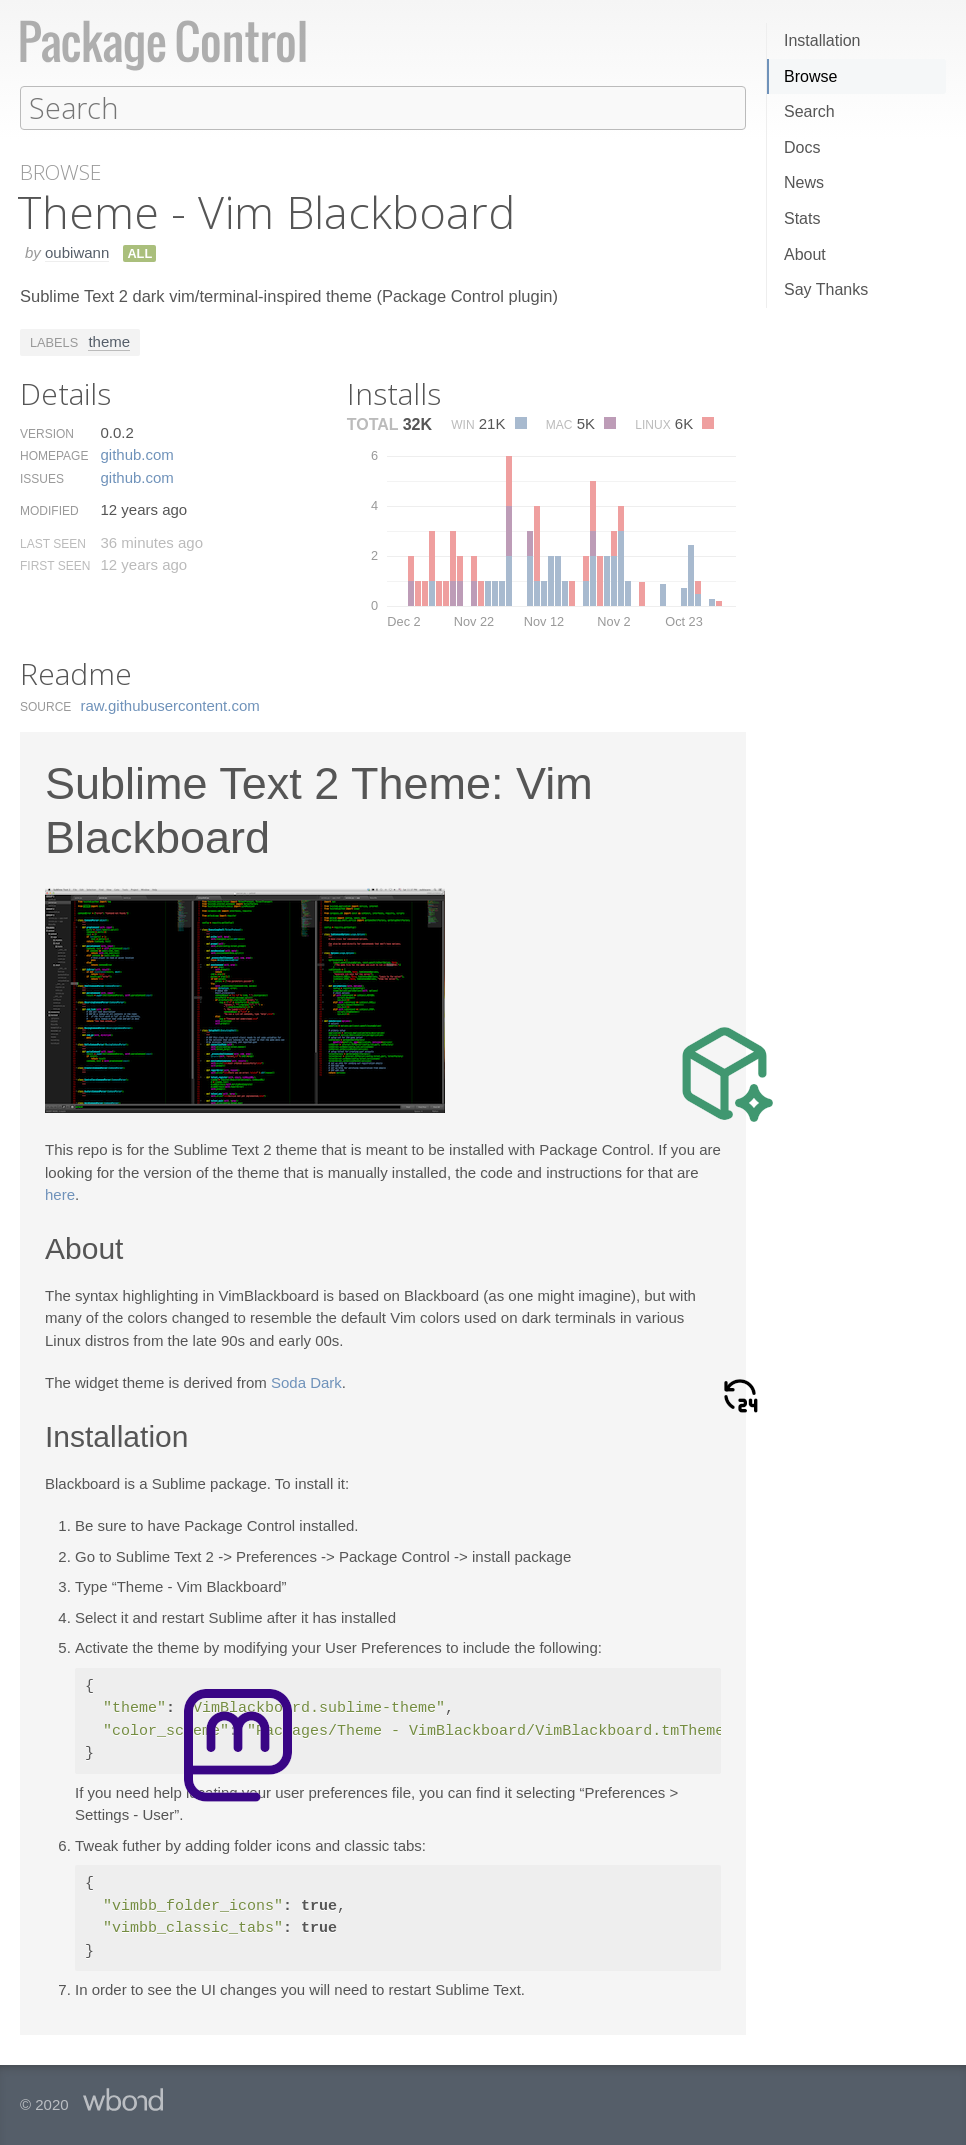  Describe the element at coordinates (740, 1395) in the screenshot. I see `indicates 24-hour availability or support` at that location.